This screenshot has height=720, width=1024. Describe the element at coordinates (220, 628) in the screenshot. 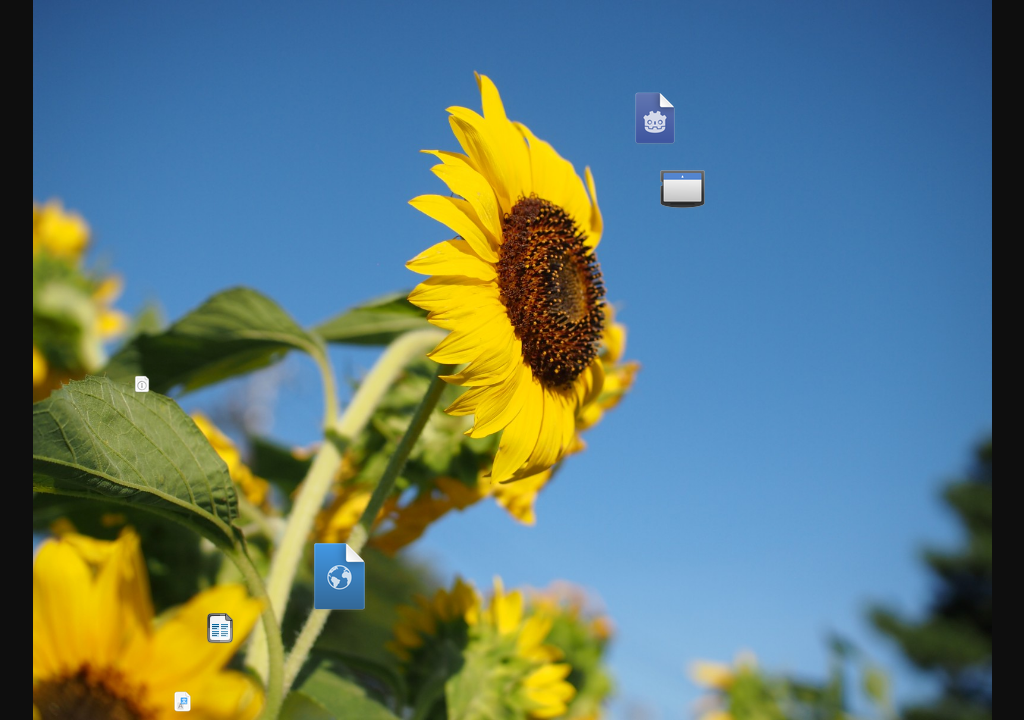

I see `open an opendocument master document file` at that location.